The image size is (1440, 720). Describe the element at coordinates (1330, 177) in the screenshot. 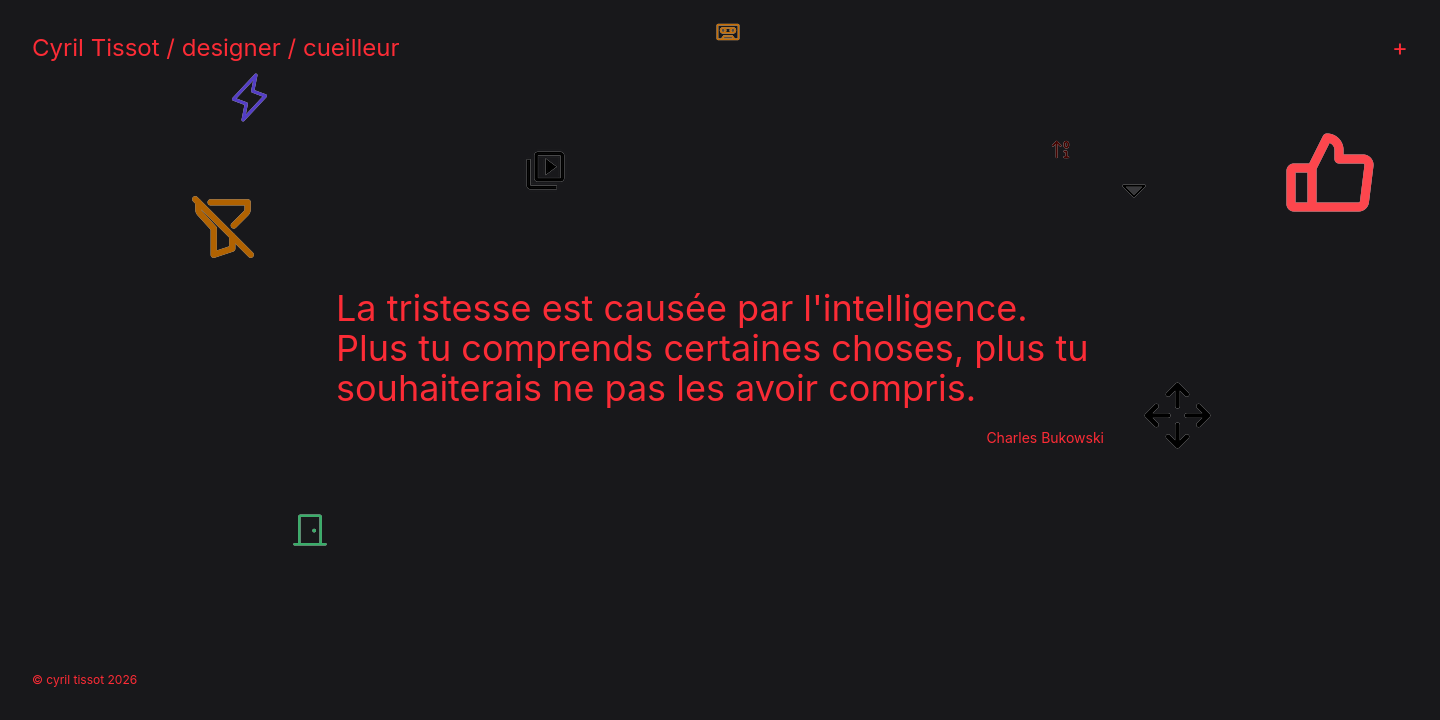

I see `like or approve a post` at that location.